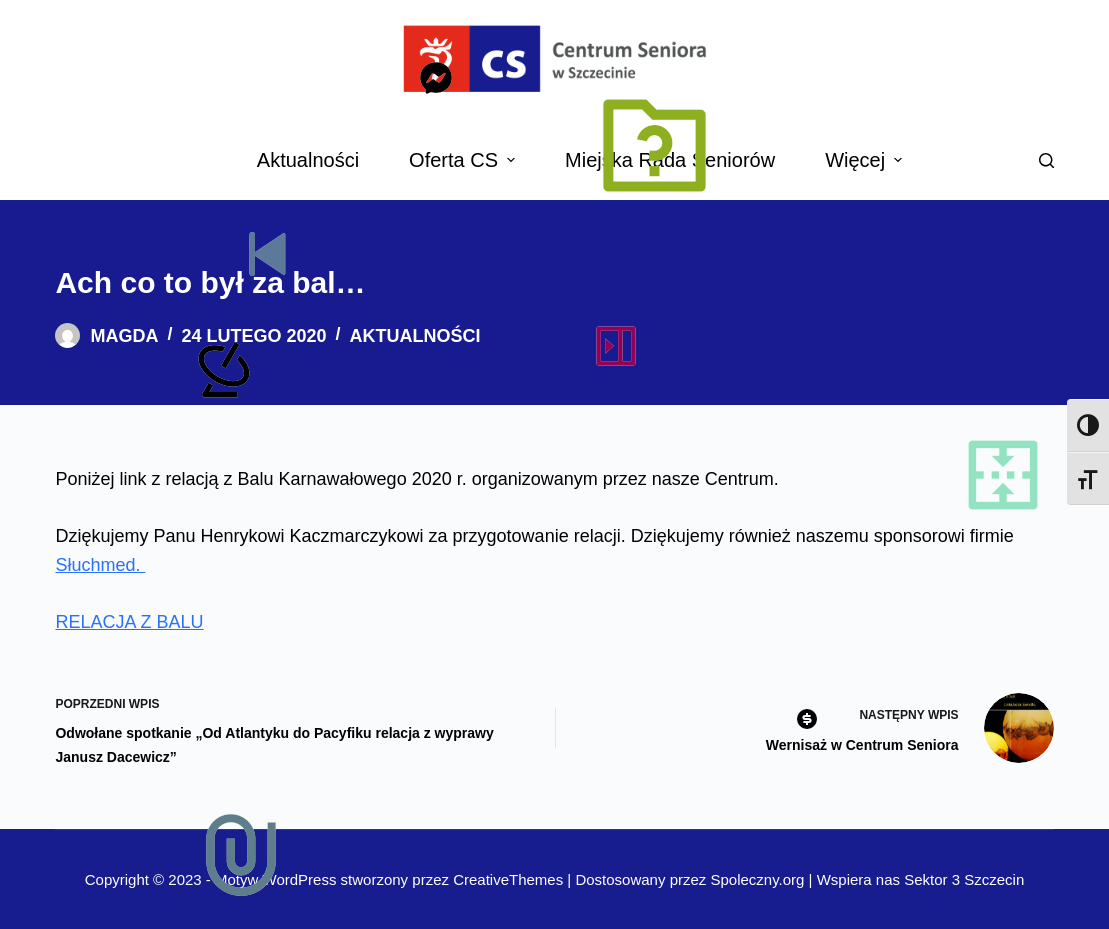 Image resolution: width=1109 pixels, height=929 pixels. I want to click on skip to previous track, so click(266, 254).